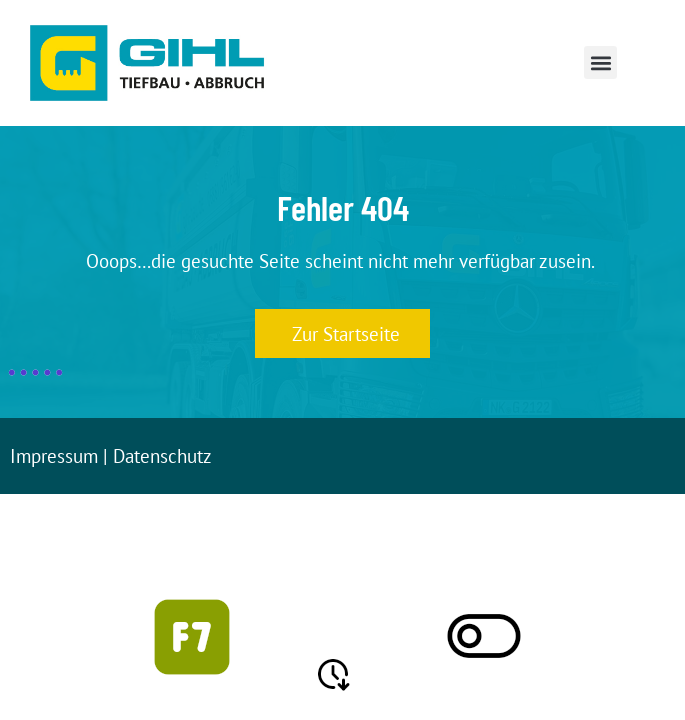 Image resolution: width=685 pixels, height=720 pixels. I want to click on indicates a divider or separator between content sections, so click(35, 372).